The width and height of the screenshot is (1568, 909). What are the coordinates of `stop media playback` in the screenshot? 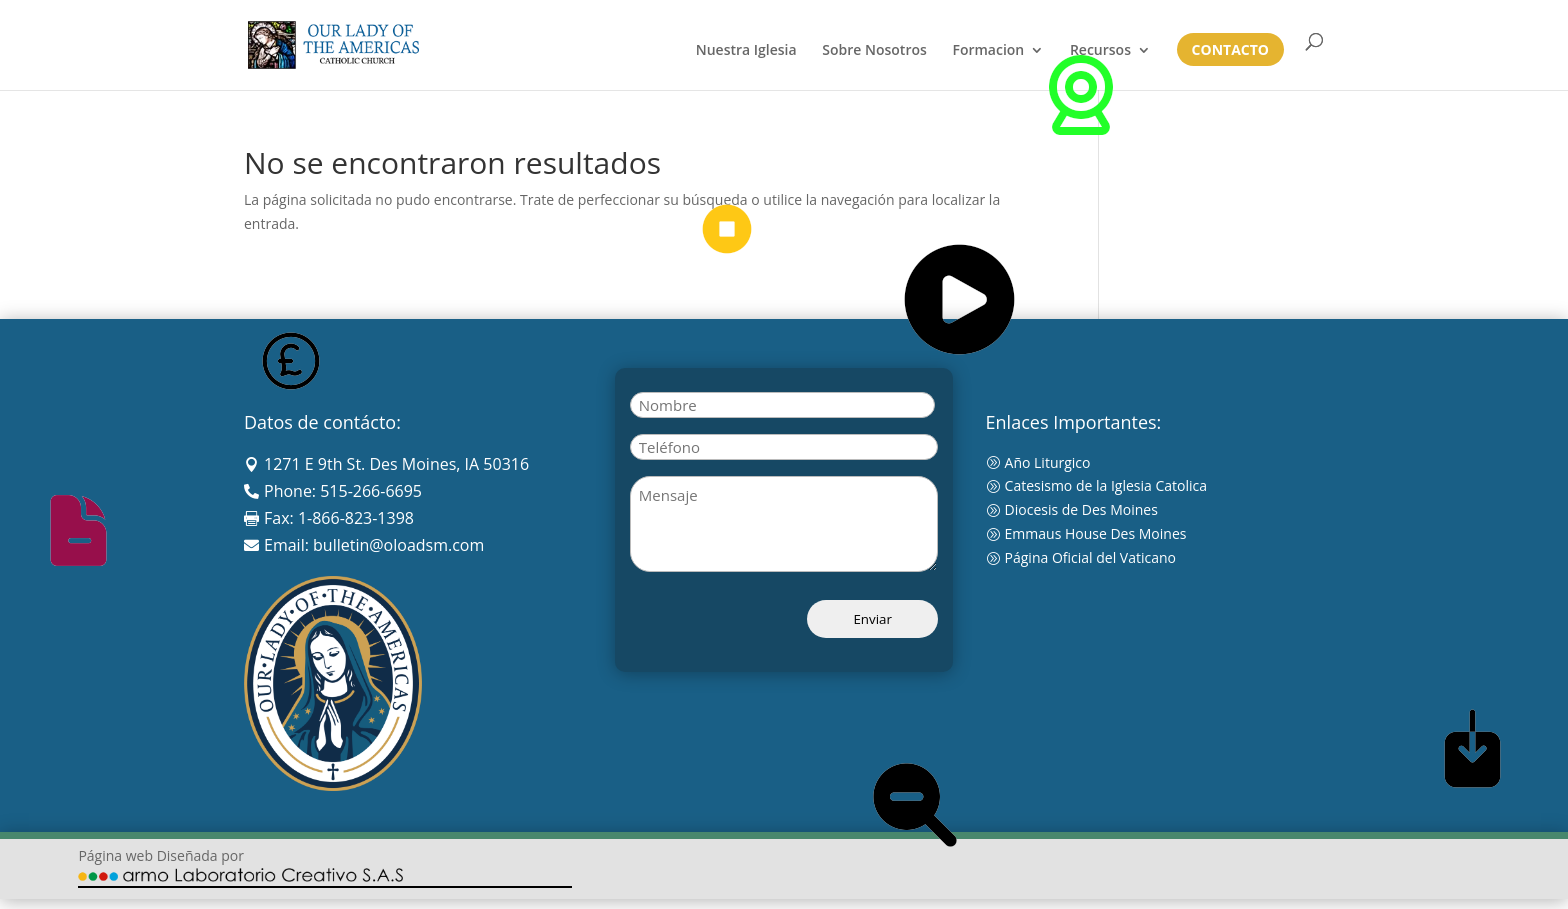 It's located at (727, 229).